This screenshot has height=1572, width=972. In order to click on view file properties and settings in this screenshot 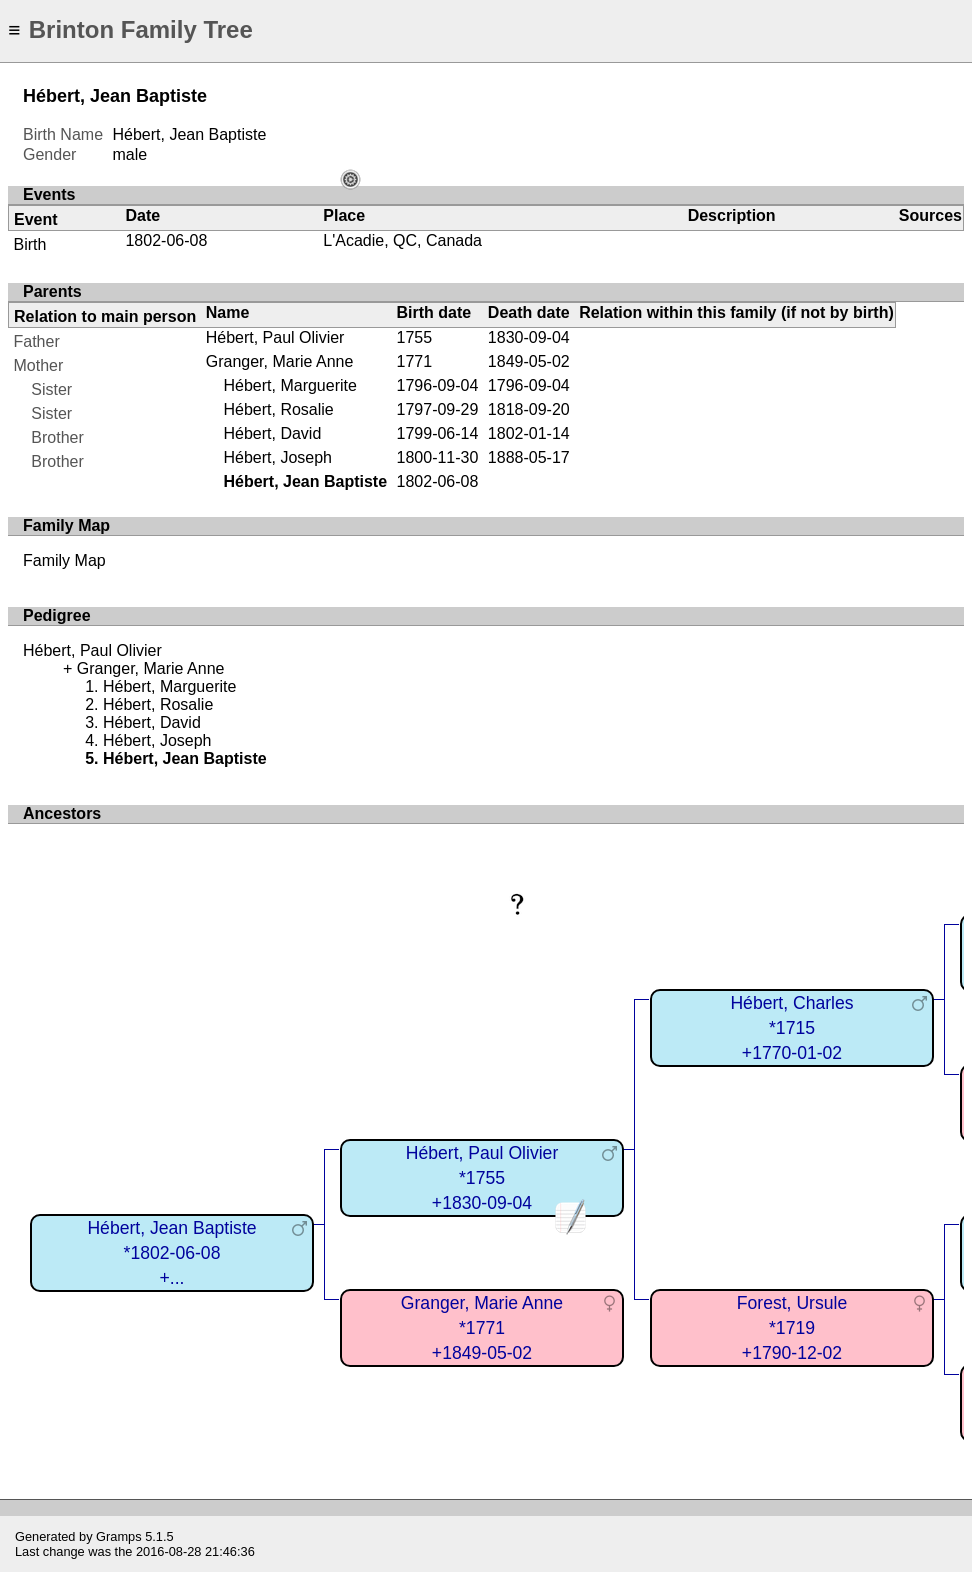, I will do `click(350, 179)`.